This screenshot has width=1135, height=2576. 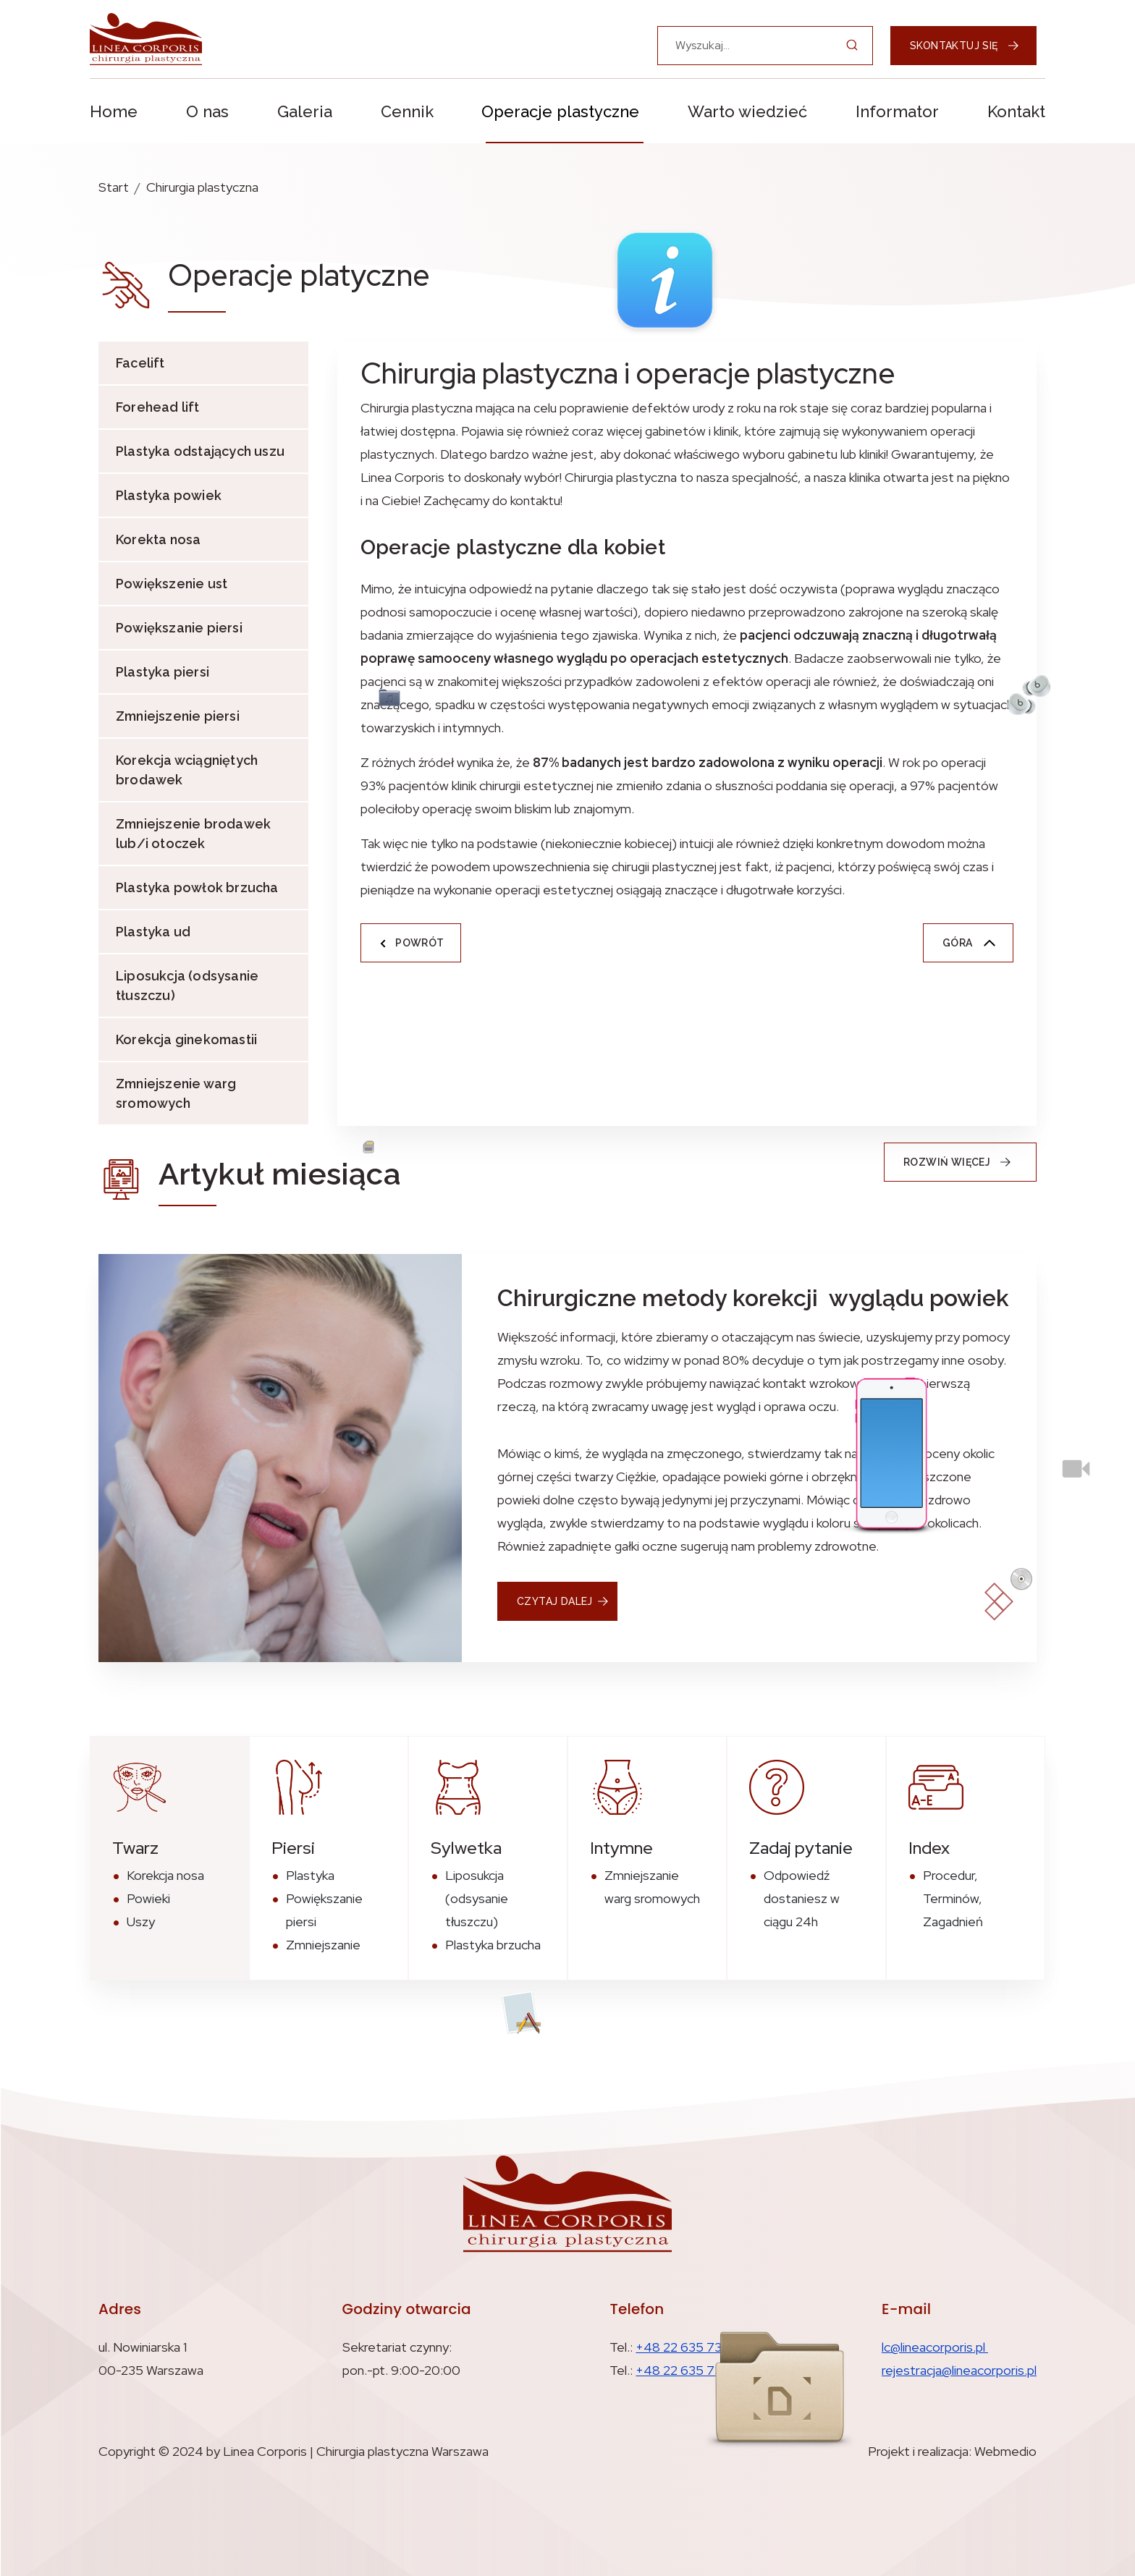 I want to click on indicates a dvd-r disc drive or media, so click(x=1021, y=1579).